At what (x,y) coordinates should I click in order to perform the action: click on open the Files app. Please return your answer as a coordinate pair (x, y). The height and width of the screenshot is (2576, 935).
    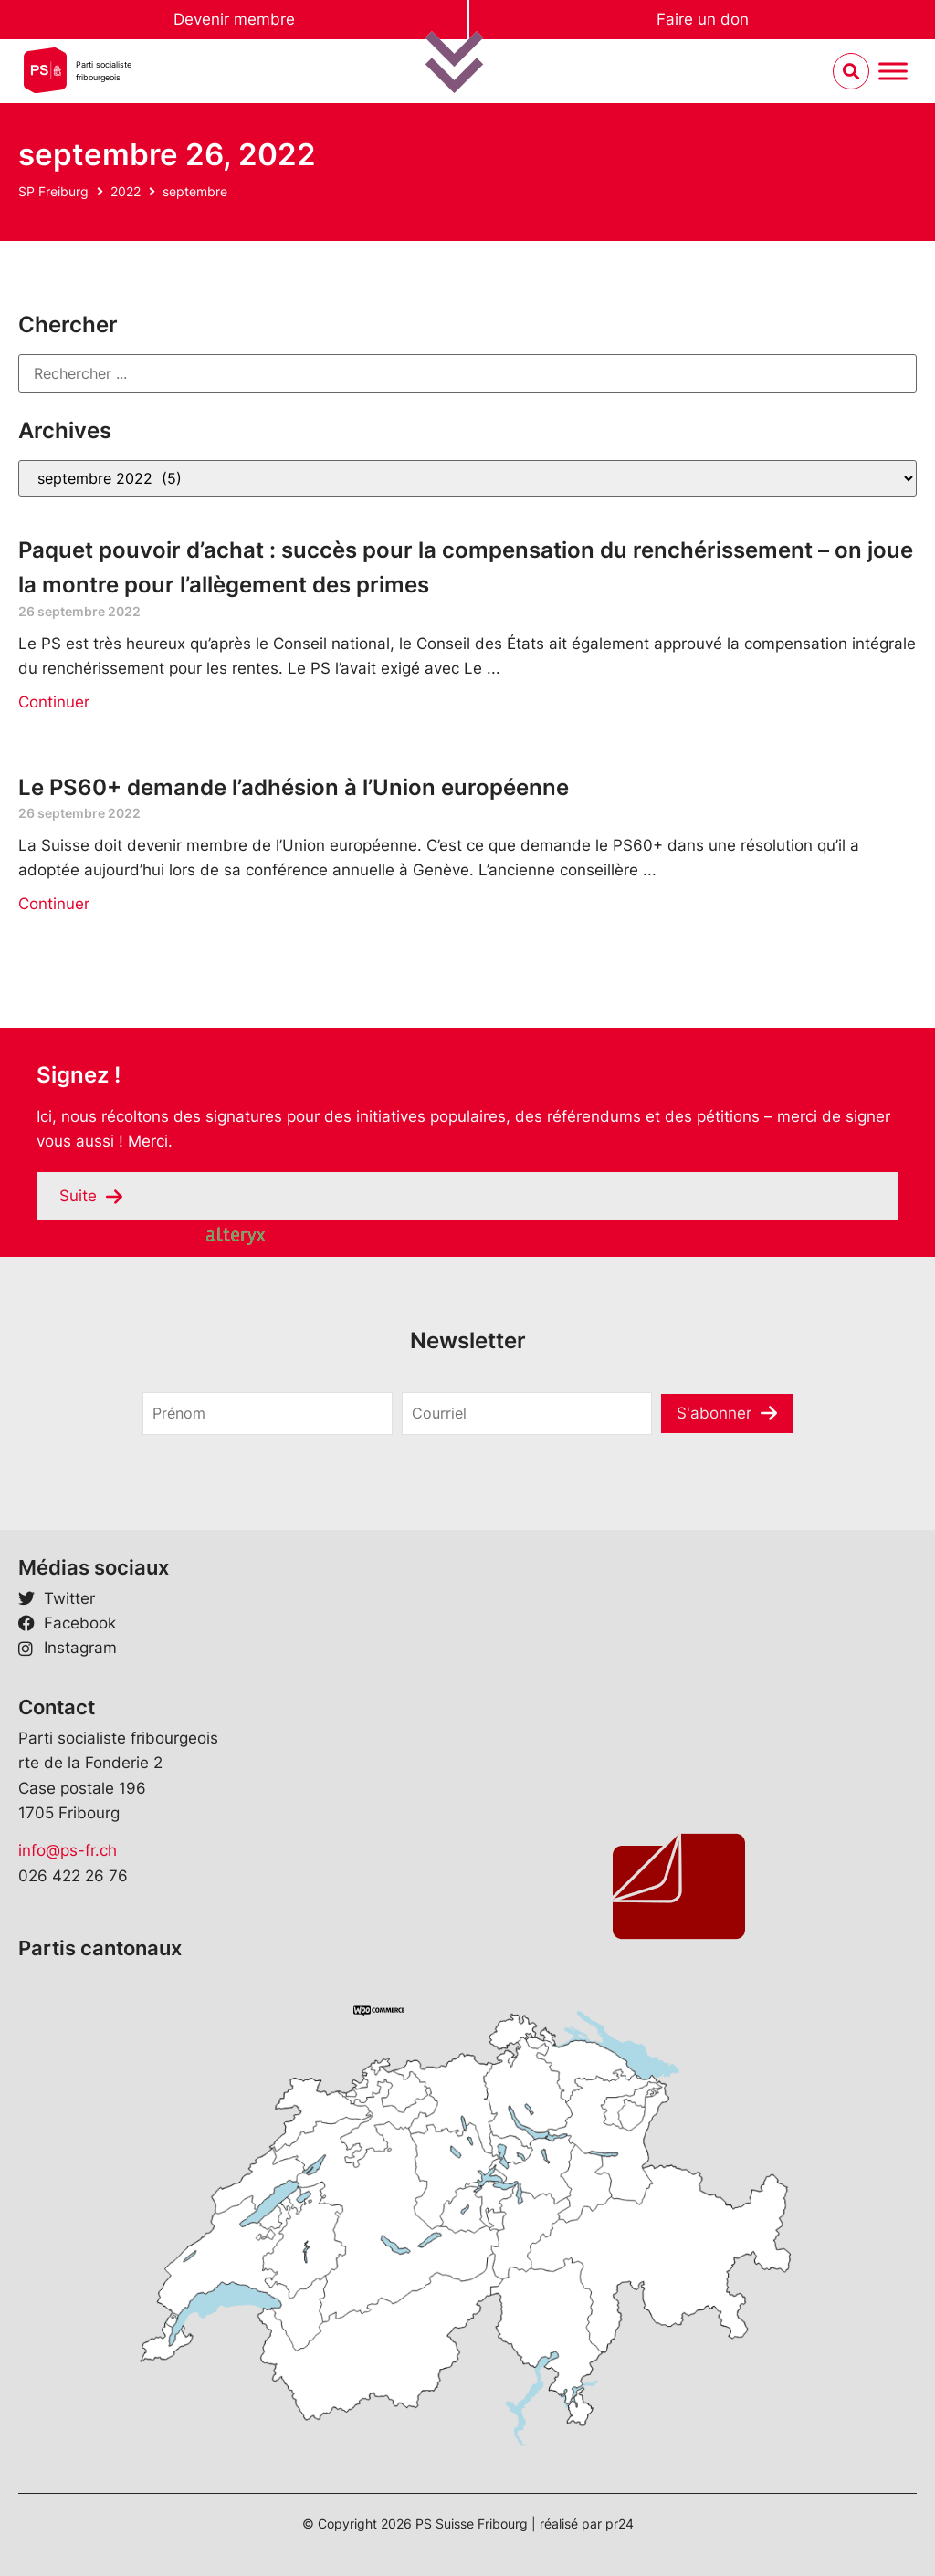
    Looking at the image, I should click on (678, 1886).